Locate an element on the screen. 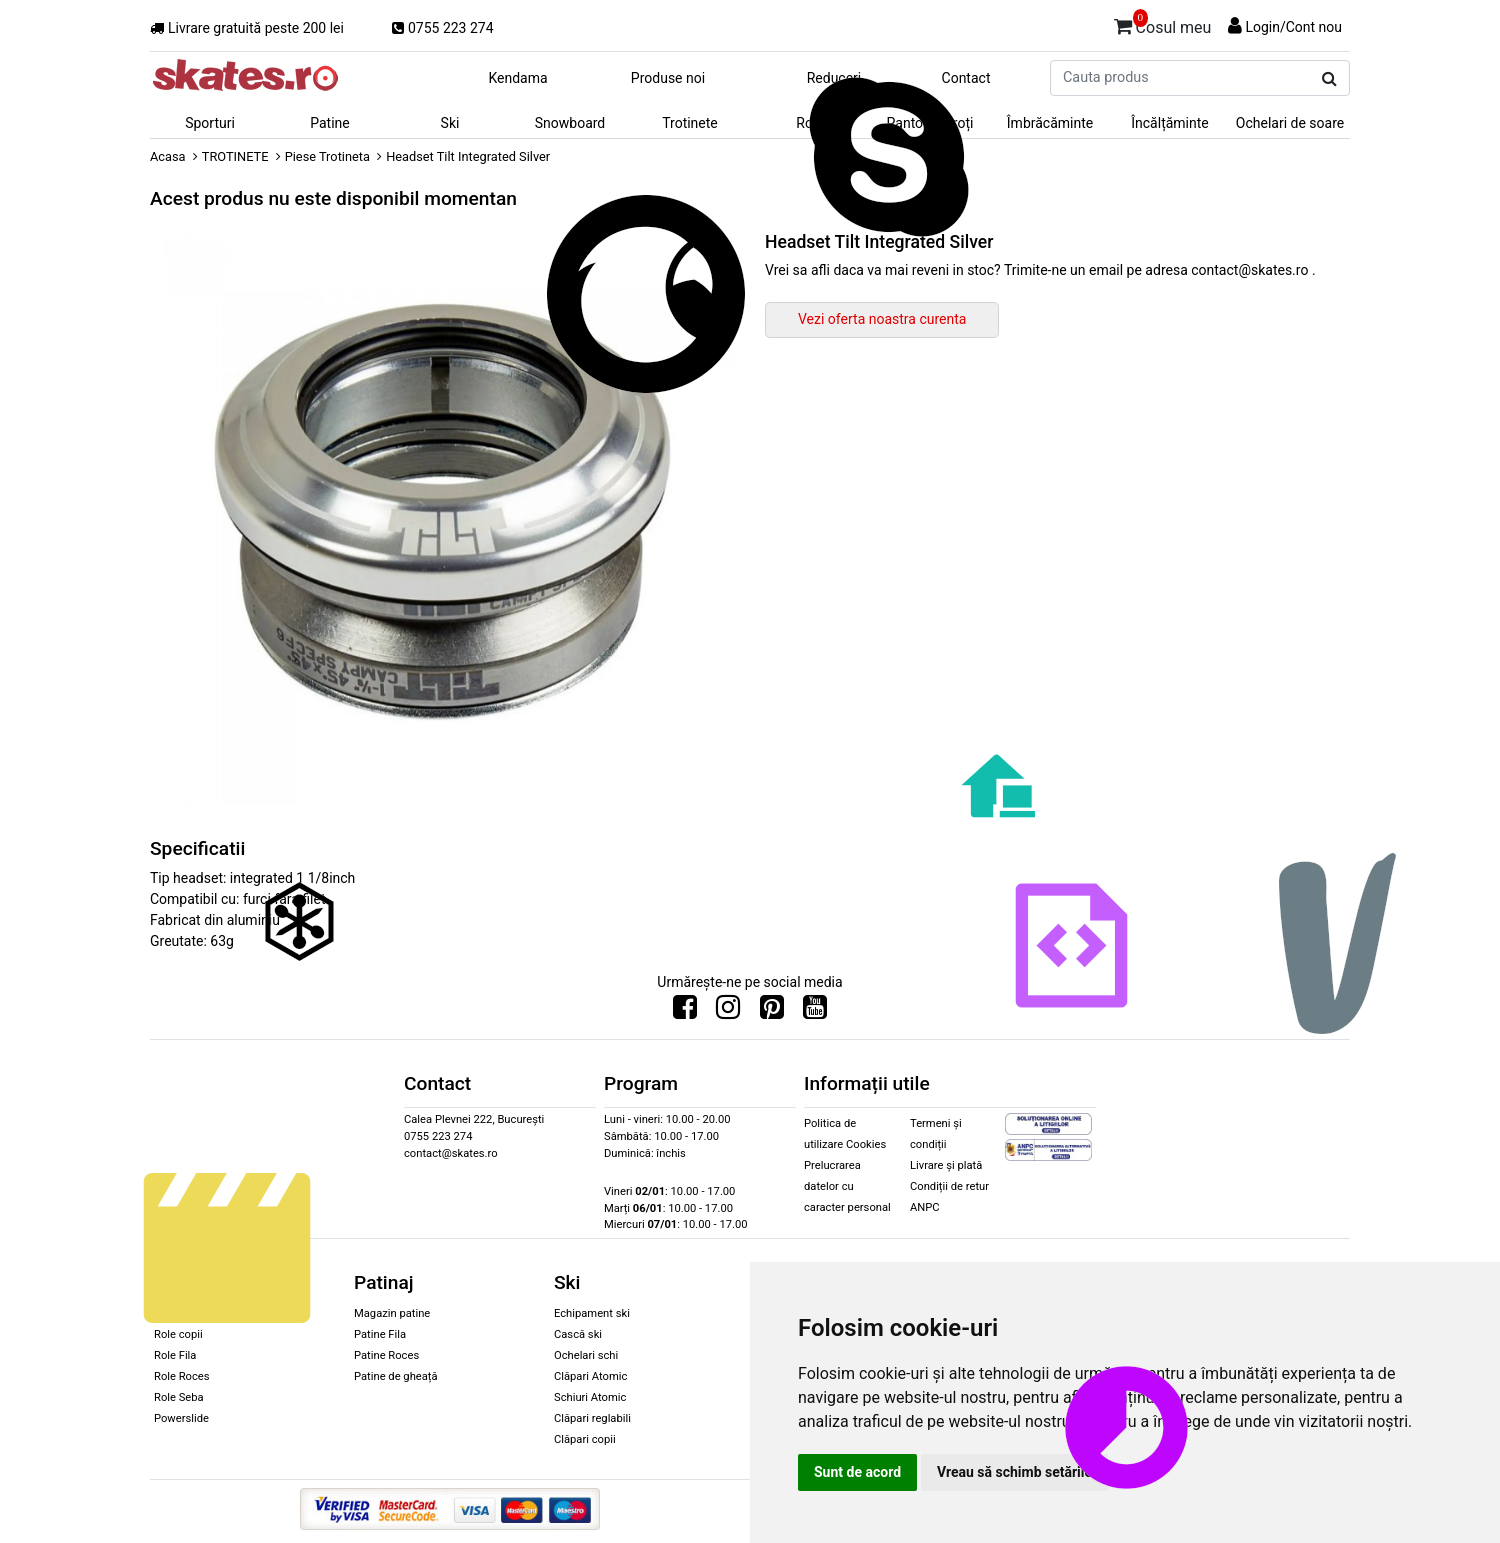  access video or movie content is located at coordinates (227, 1248).